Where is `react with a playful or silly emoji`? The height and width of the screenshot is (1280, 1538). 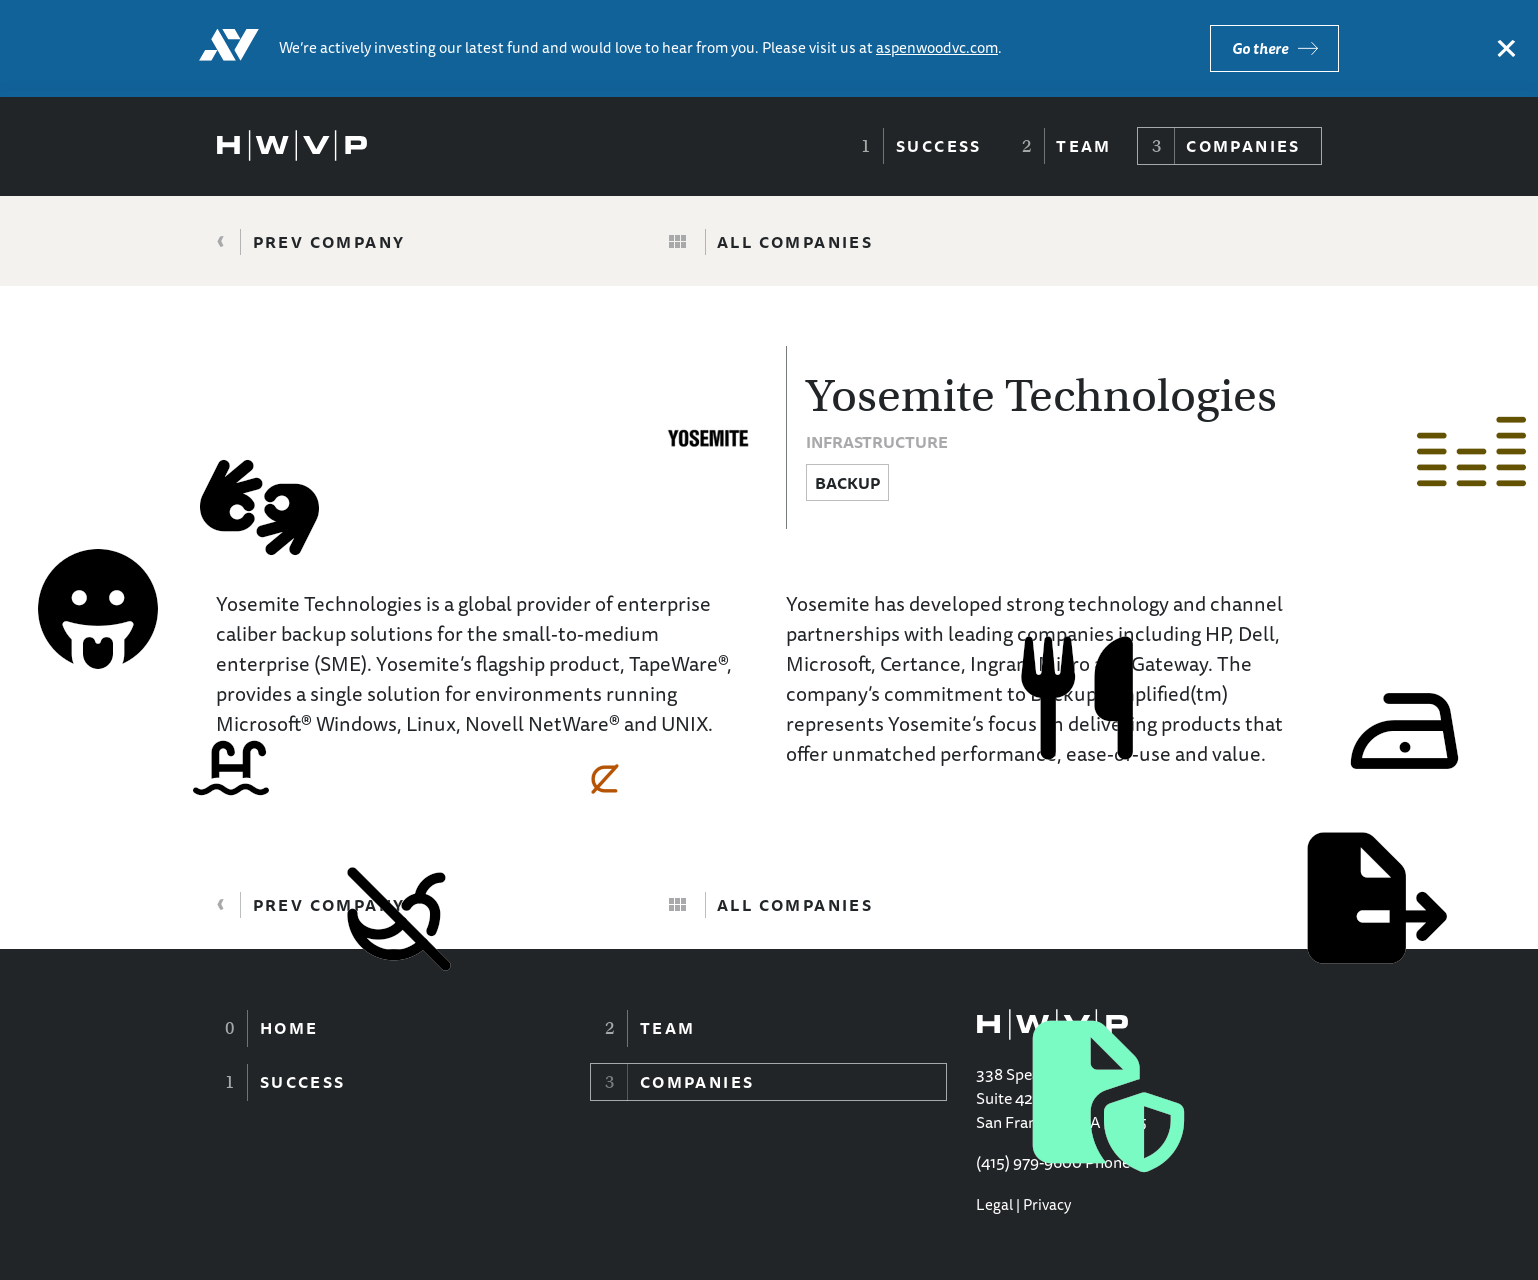
react with a playful or silly emoji is located at coordinates (98, 609).